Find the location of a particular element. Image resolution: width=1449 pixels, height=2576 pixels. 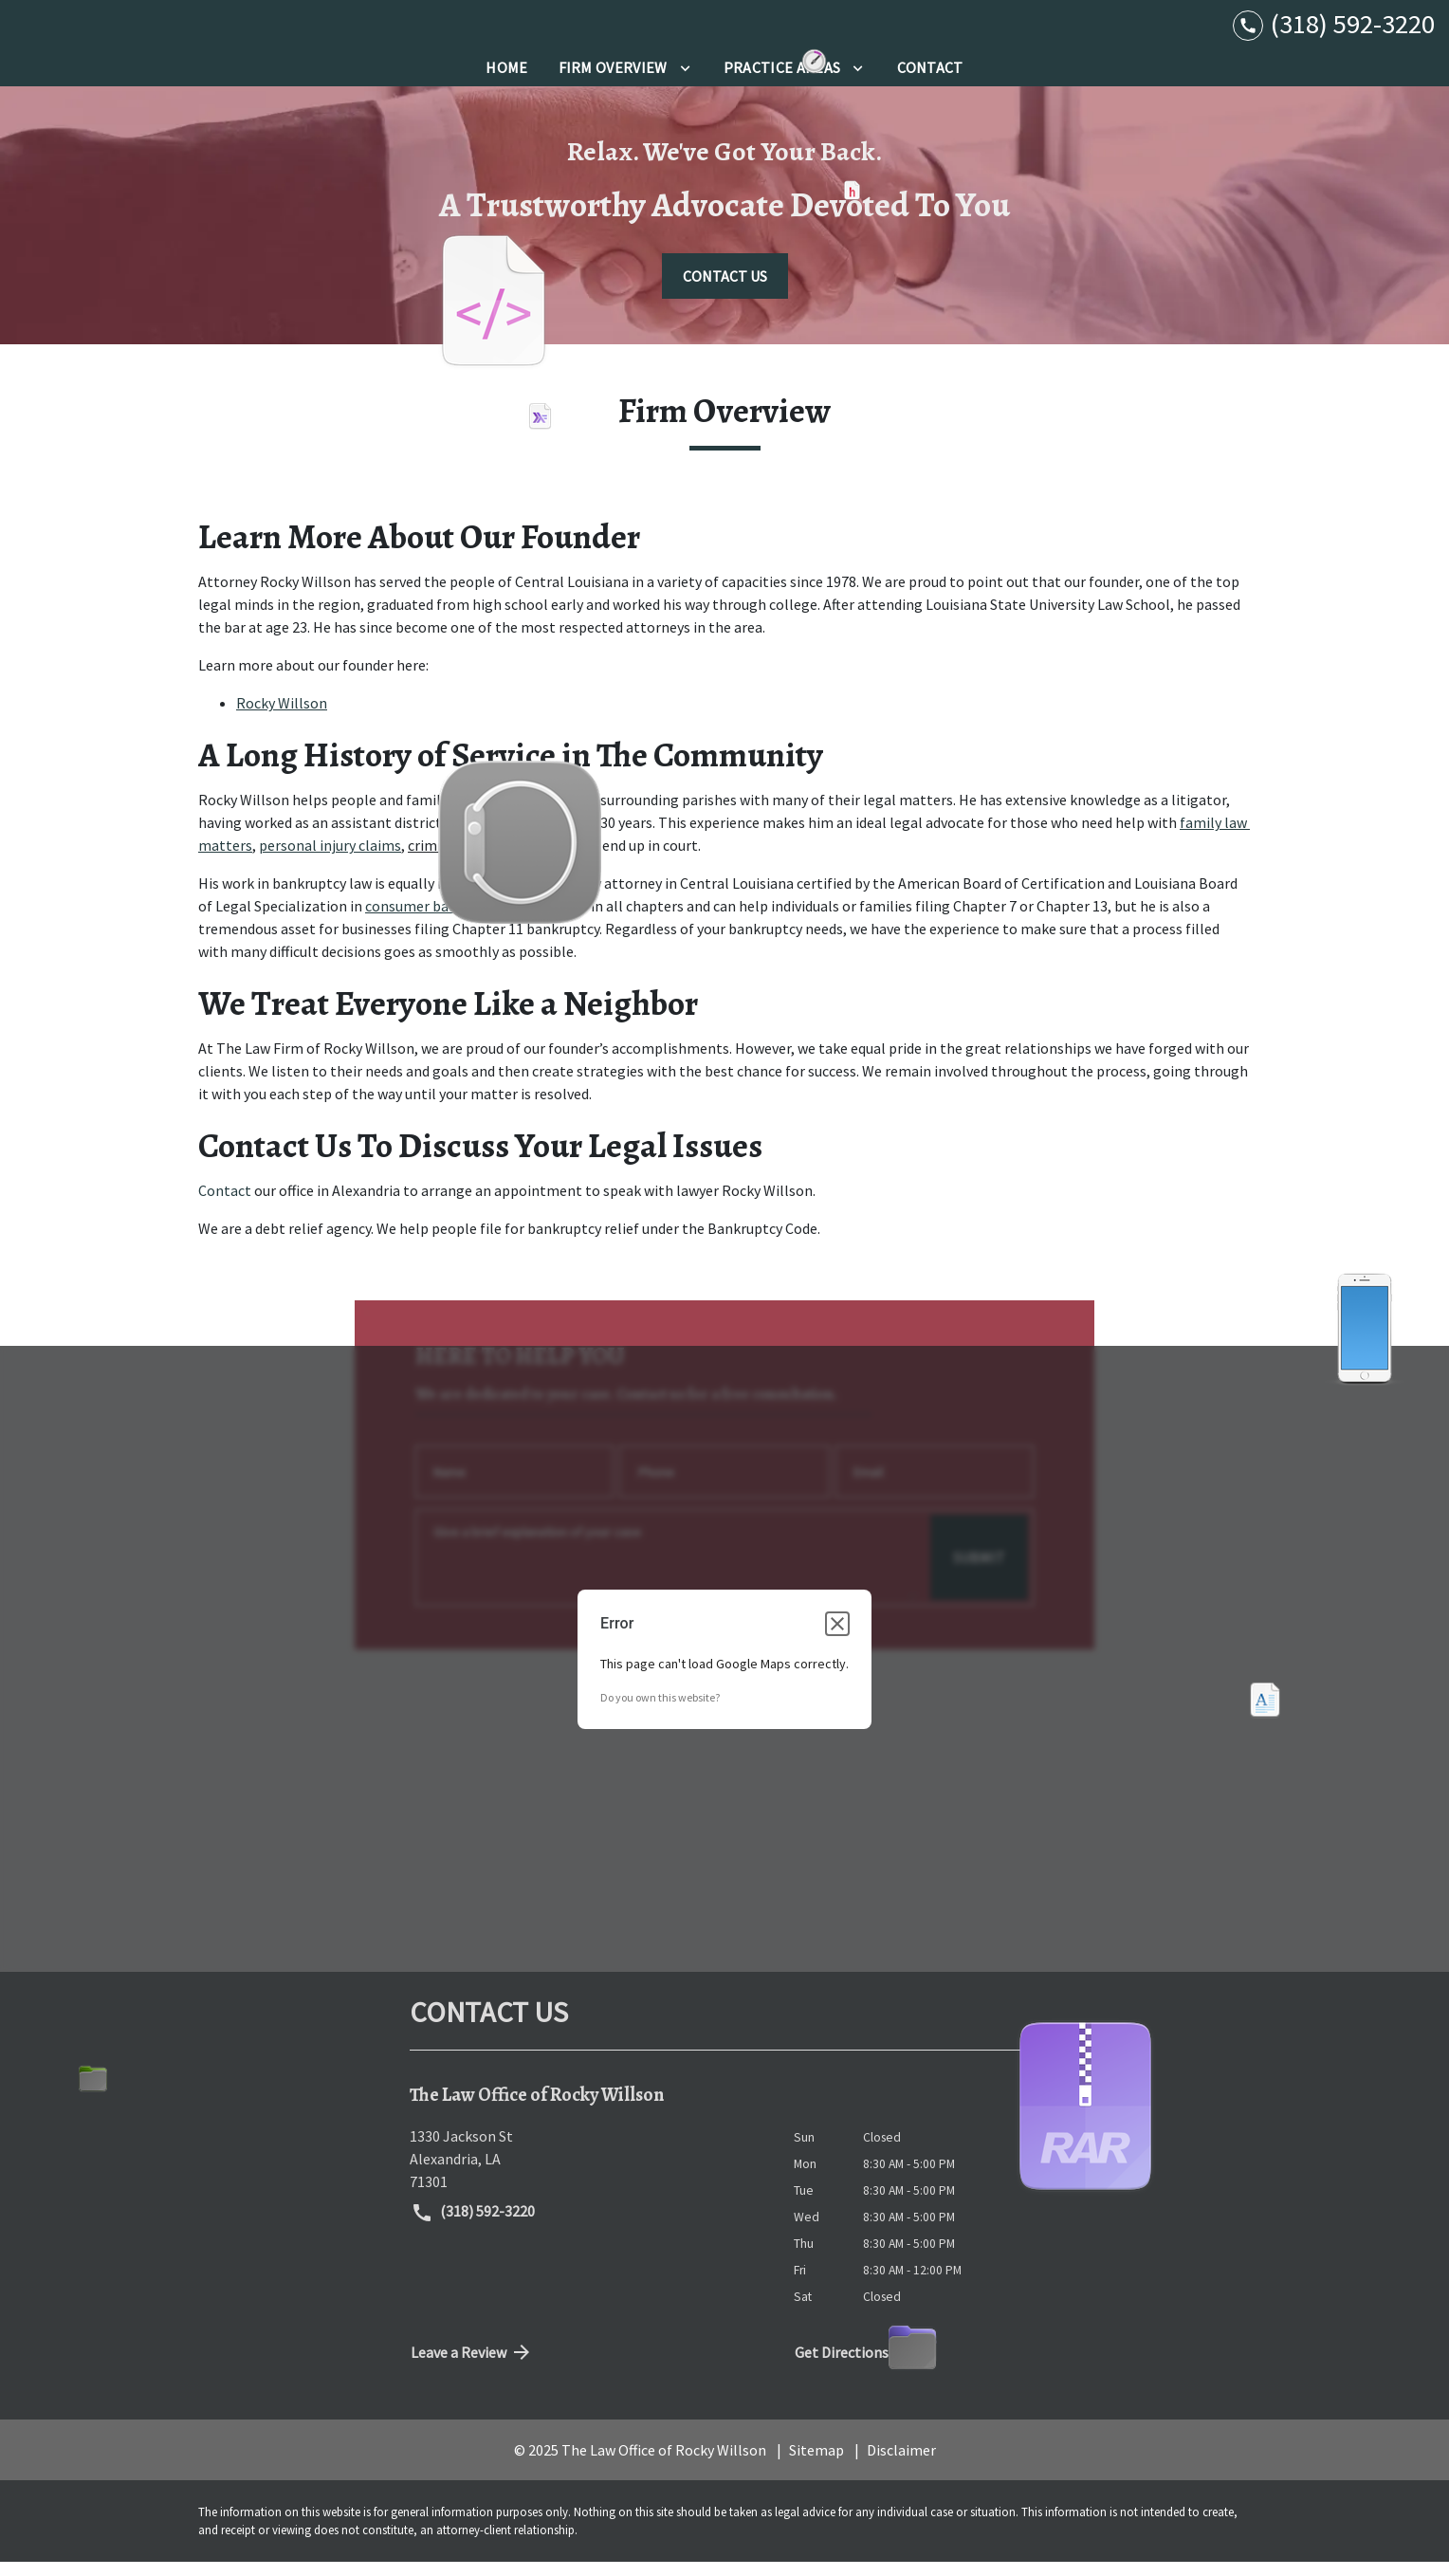

indicates a connected iPhone device is located at coordinates (1365, 1330).